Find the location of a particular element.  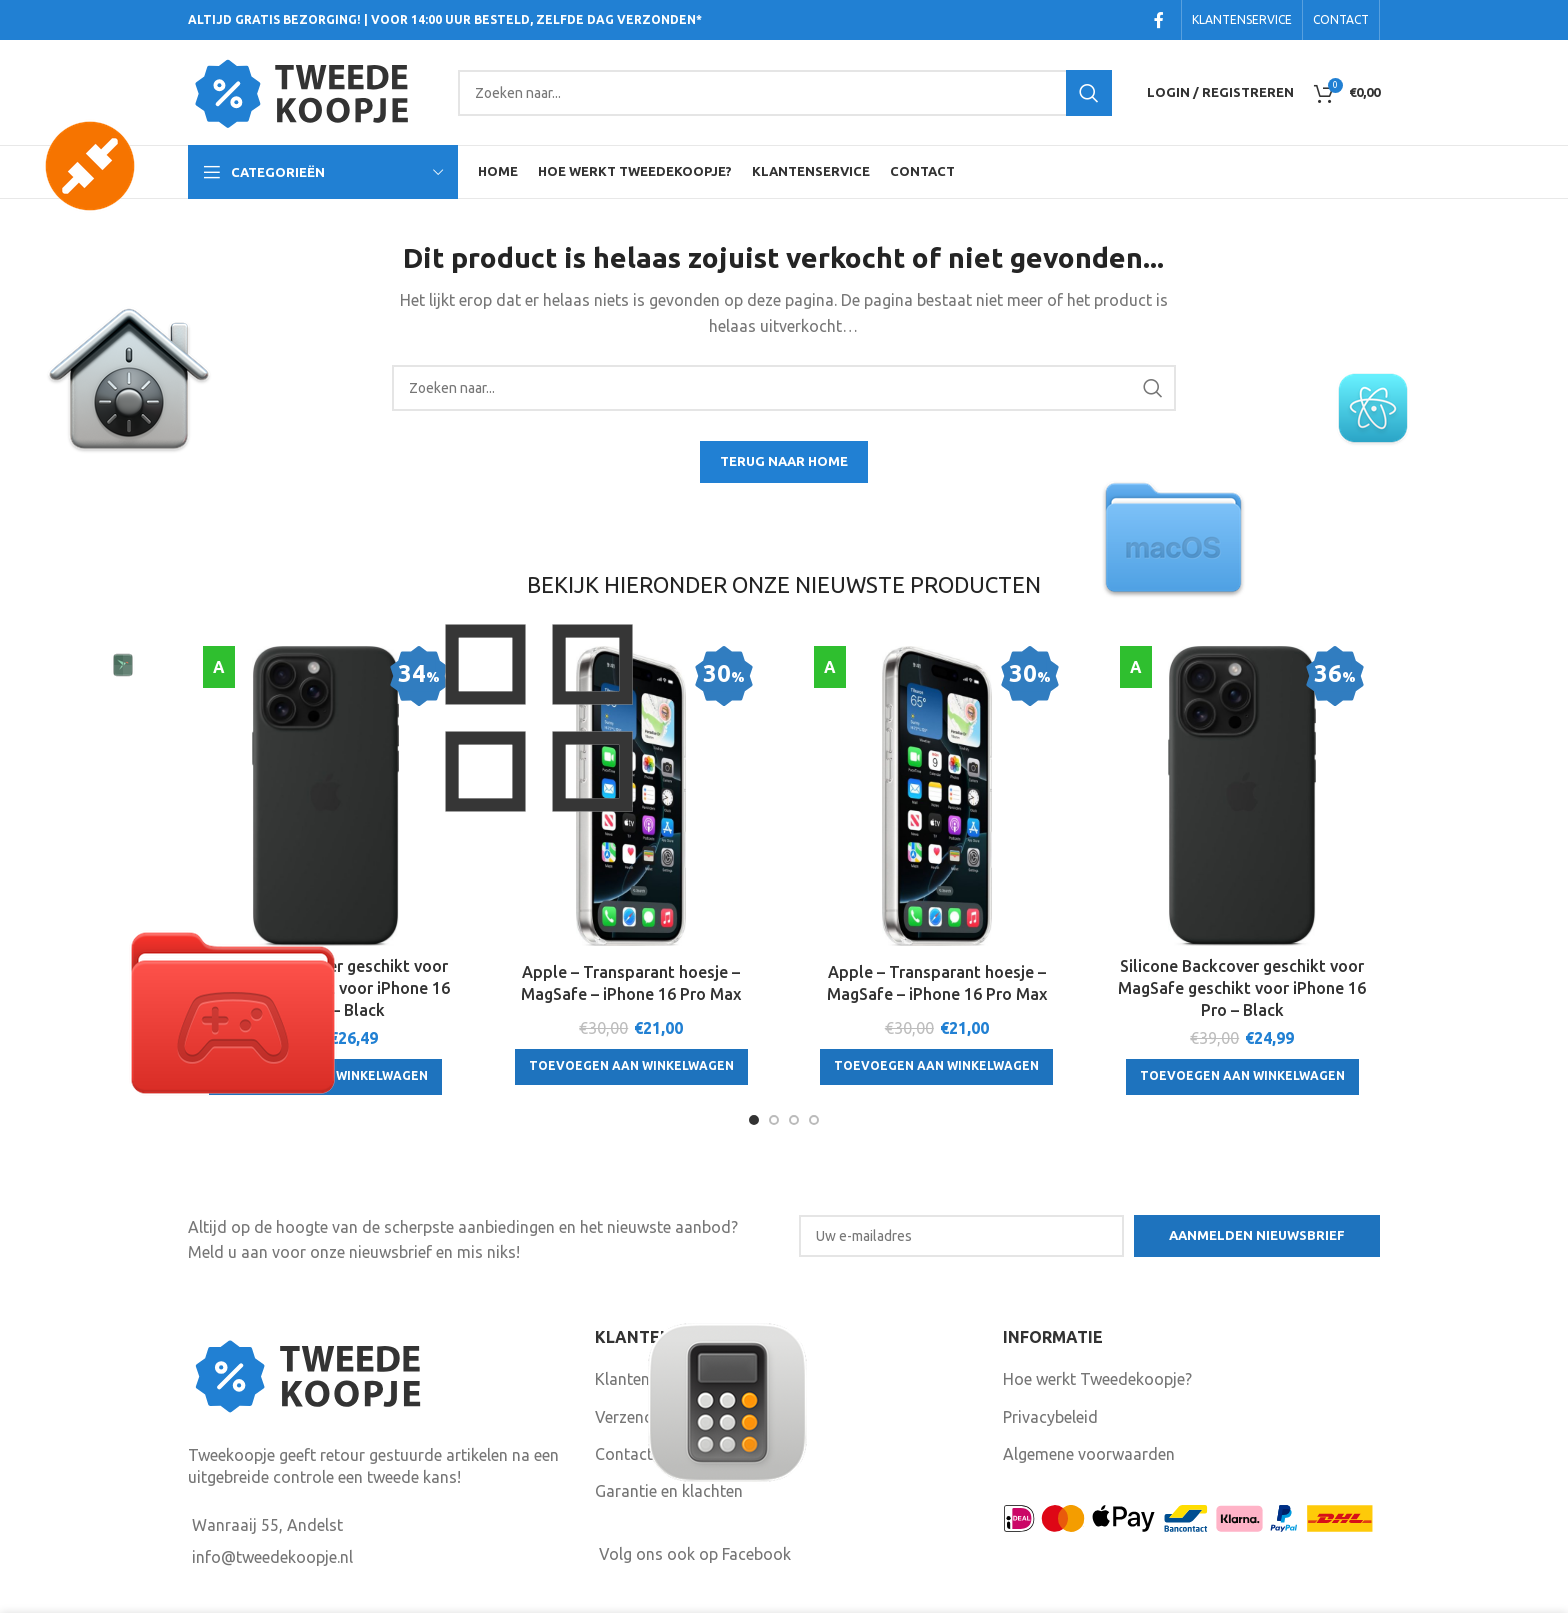

open your games folder is located at coordinates (233, 1013).